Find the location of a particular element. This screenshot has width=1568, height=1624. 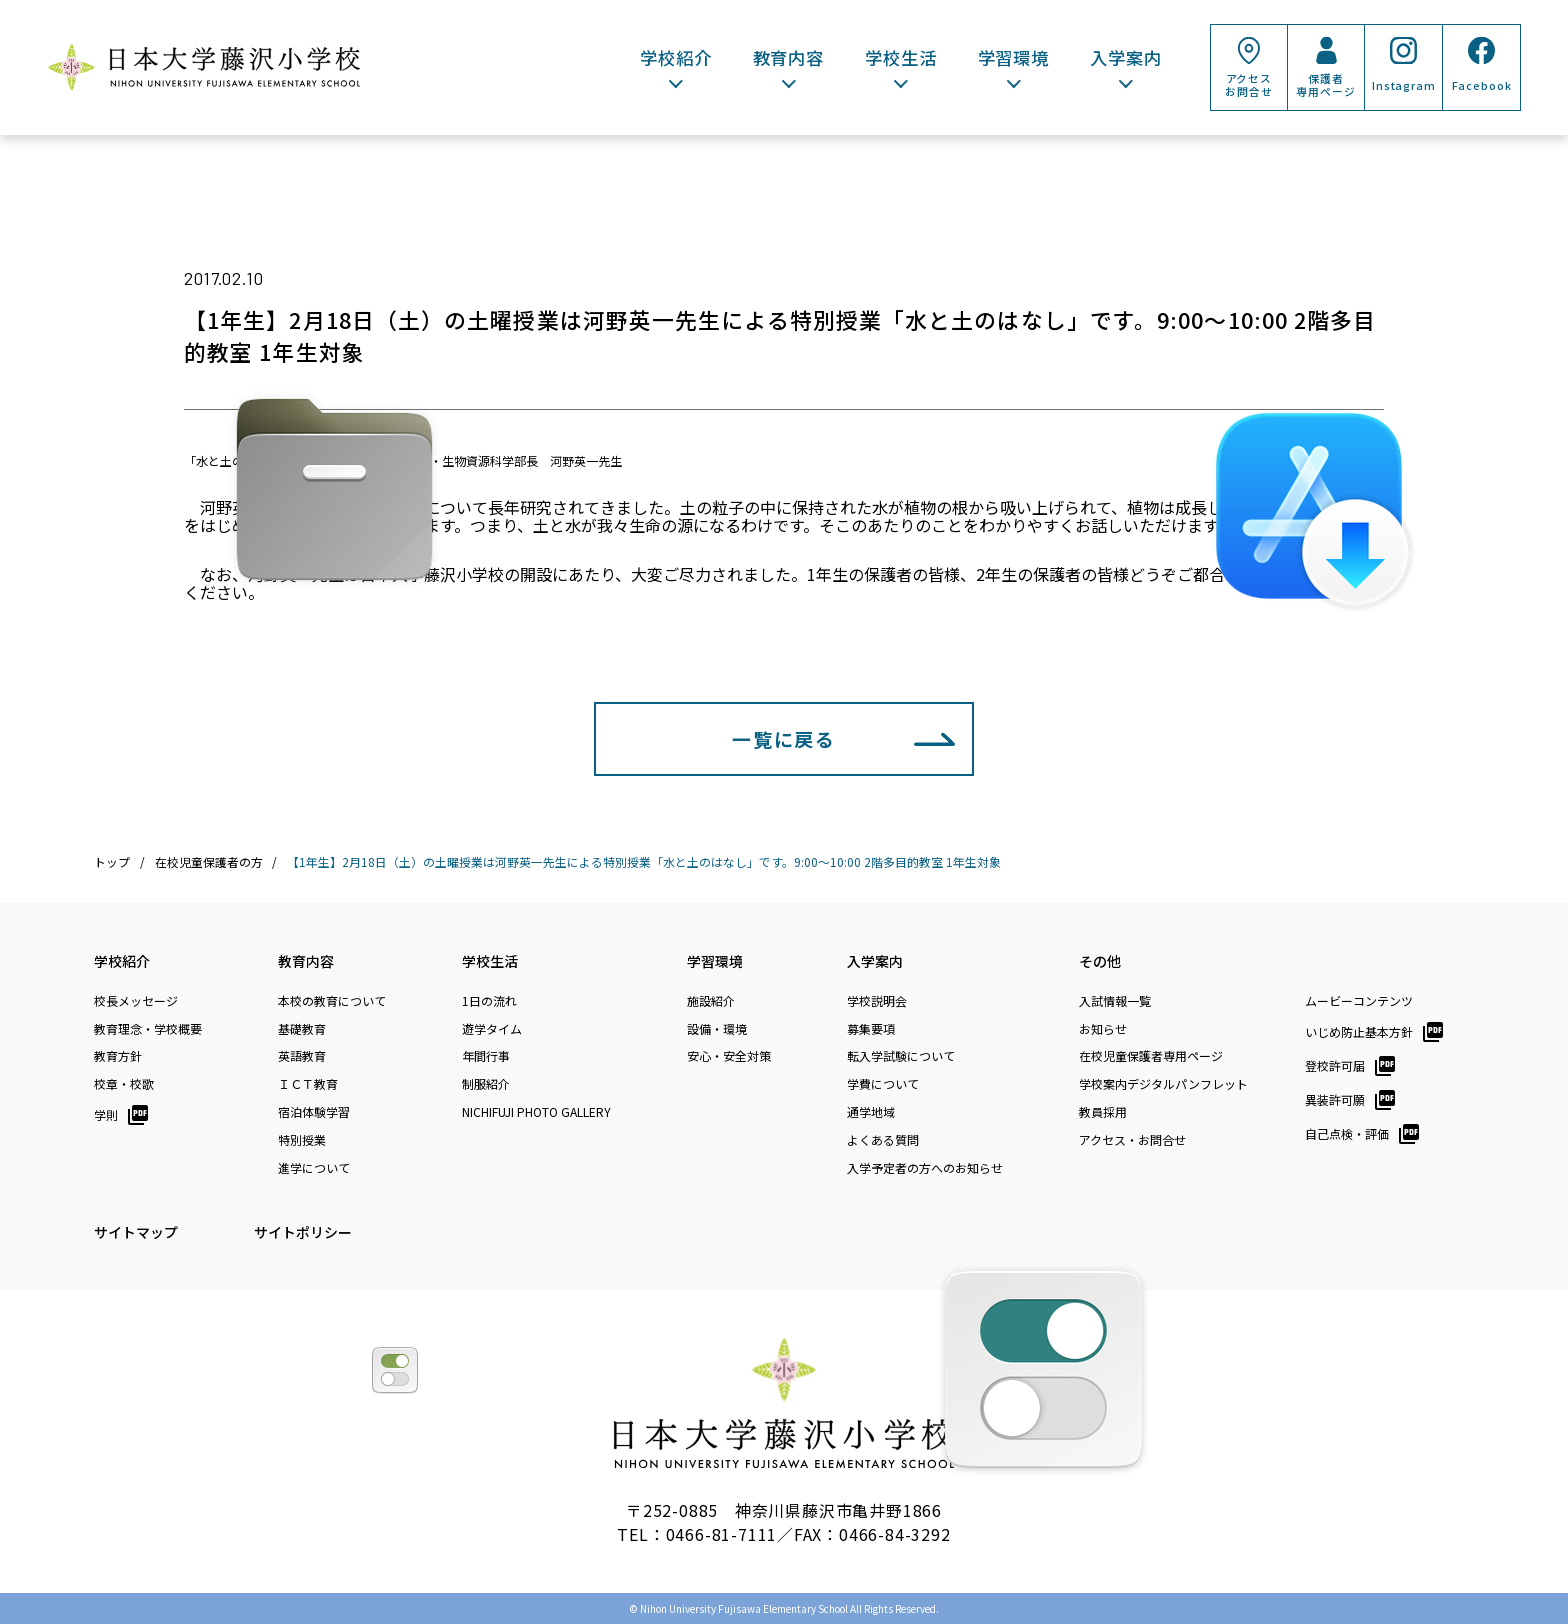

open system settings or preferences is located at coordinates (1043, 1369).